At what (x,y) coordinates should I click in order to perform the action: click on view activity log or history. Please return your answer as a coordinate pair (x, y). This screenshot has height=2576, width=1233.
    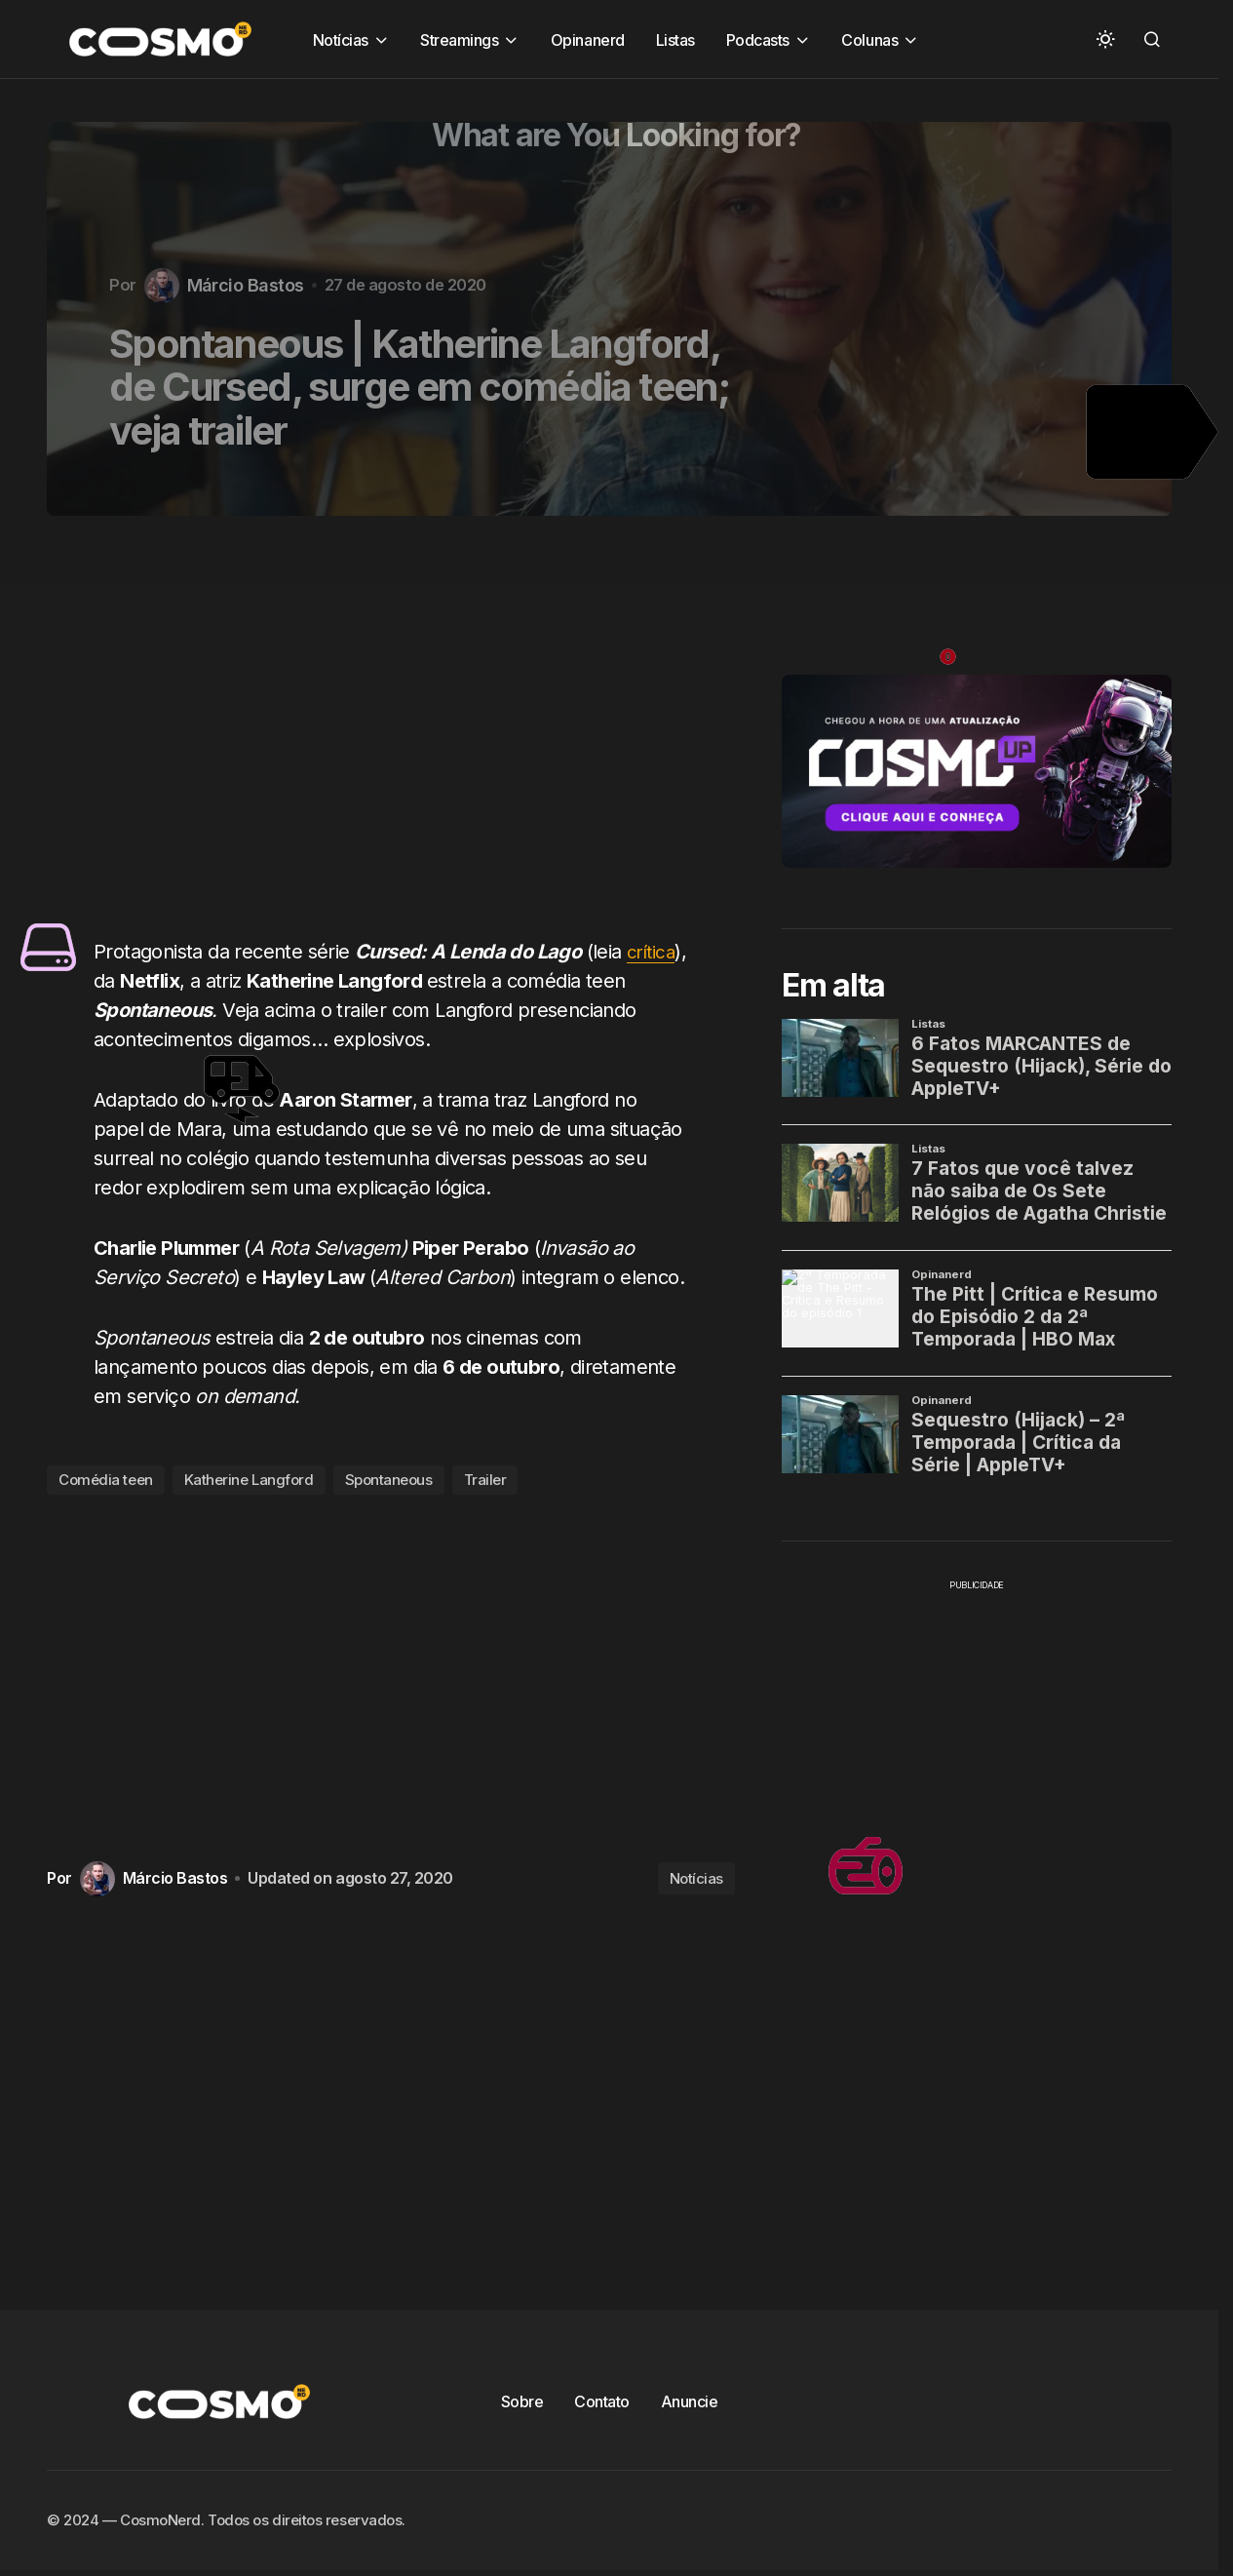
    Looking at the image, I should click on (866, 1869).